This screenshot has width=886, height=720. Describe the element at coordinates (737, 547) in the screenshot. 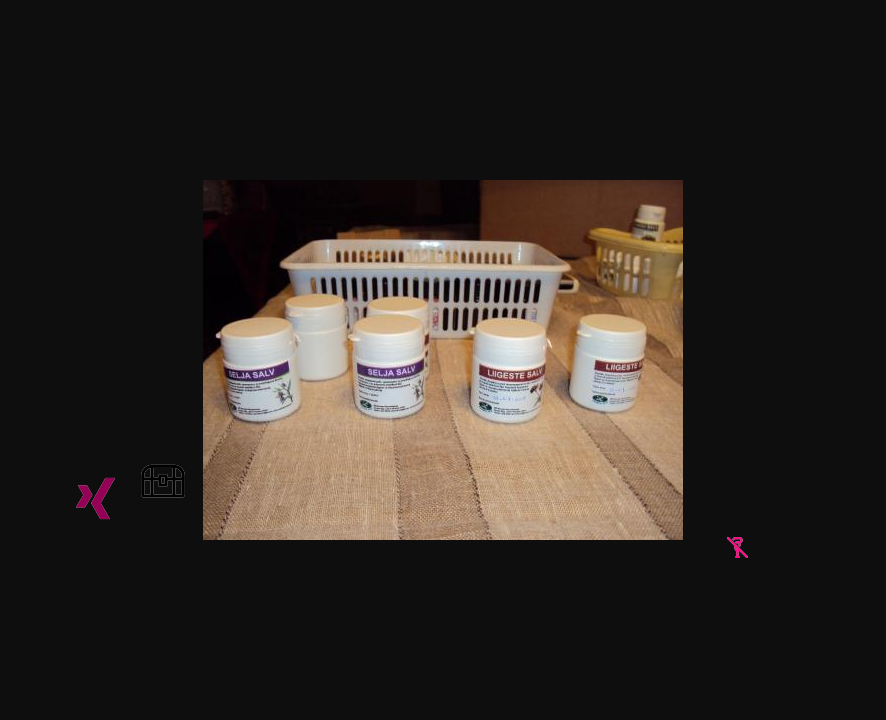

I see `indicates crutches or mobility aid not needed` at that location.